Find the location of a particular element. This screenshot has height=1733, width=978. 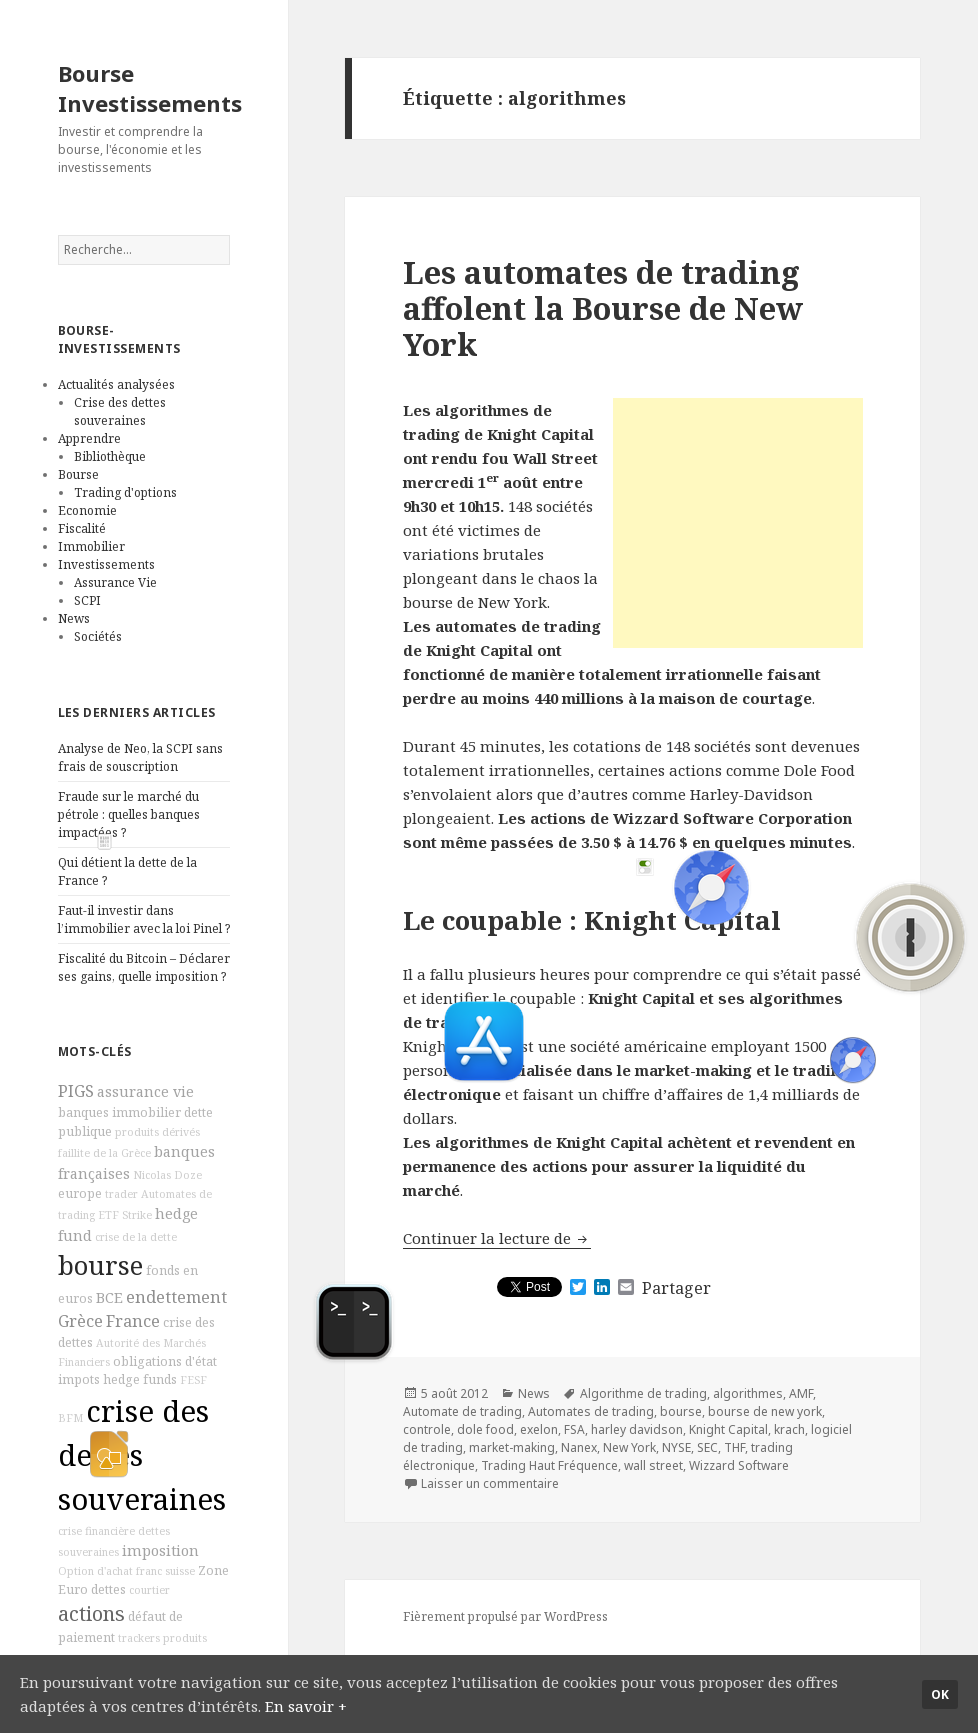

open gnome web browser (epiphany) is located at coordinates (711, 887).